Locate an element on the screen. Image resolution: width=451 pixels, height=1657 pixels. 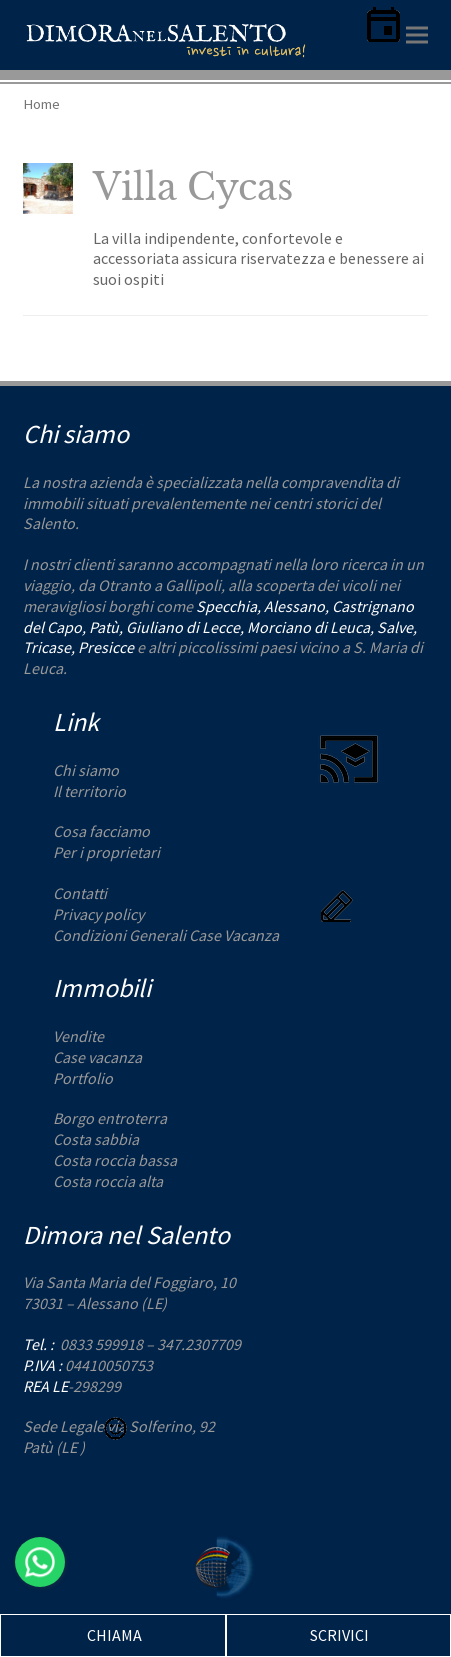
cast or share screen to a classroom display is located at coordinates (349, 759).